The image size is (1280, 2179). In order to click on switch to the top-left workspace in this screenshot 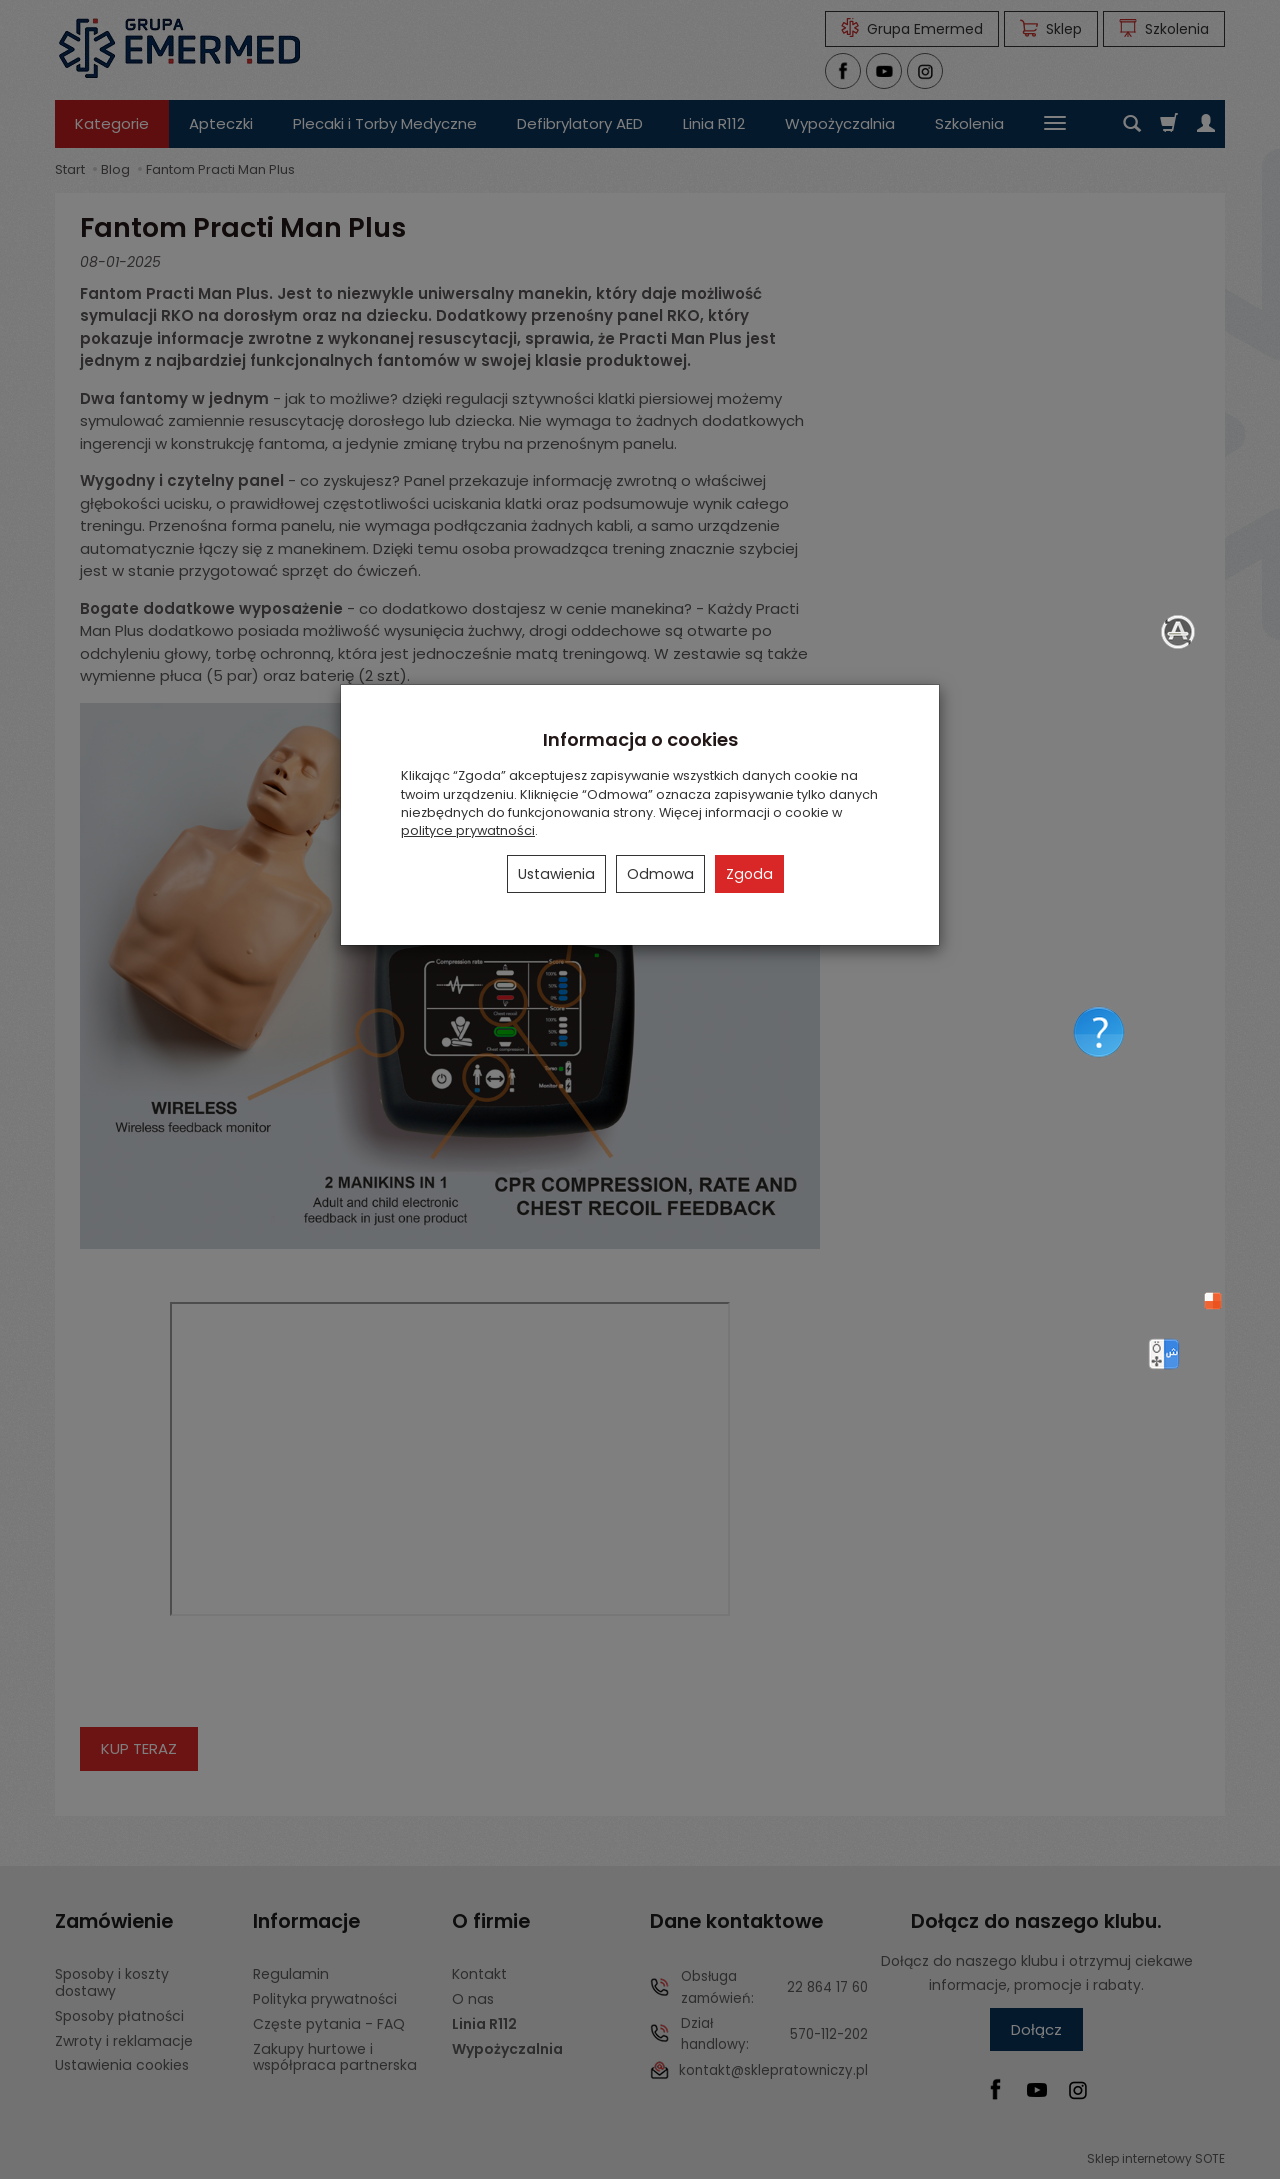, I will do `click(1213, 1301)`.